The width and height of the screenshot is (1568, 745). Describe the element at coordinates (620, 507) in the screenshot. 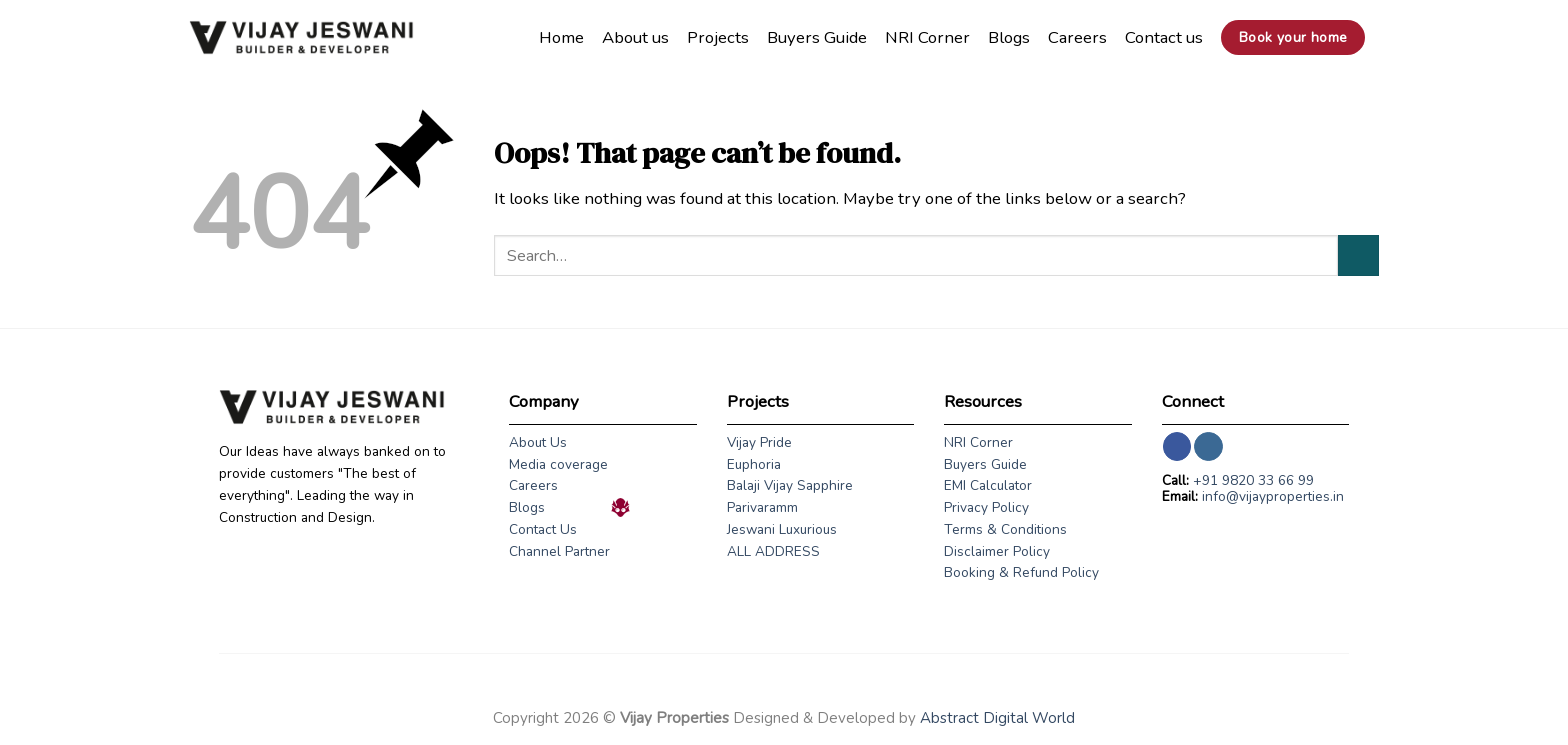

I see `select triton or sea creature character` at that location.